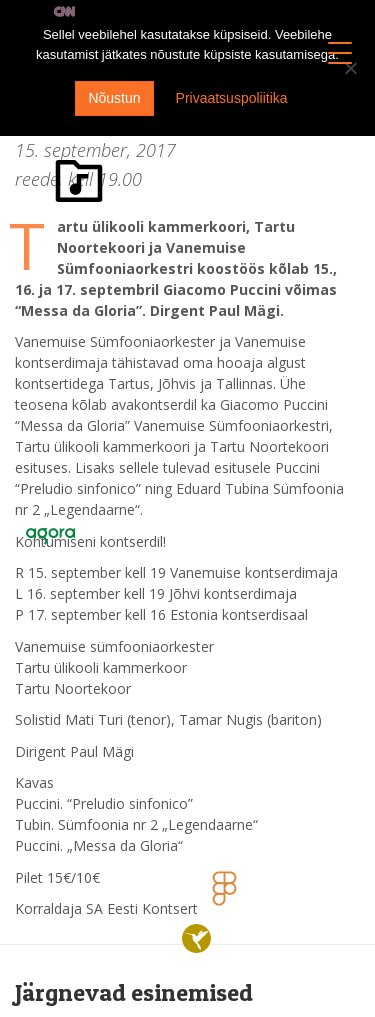  I want to click on InterBase database software logo, so click(196, 938).